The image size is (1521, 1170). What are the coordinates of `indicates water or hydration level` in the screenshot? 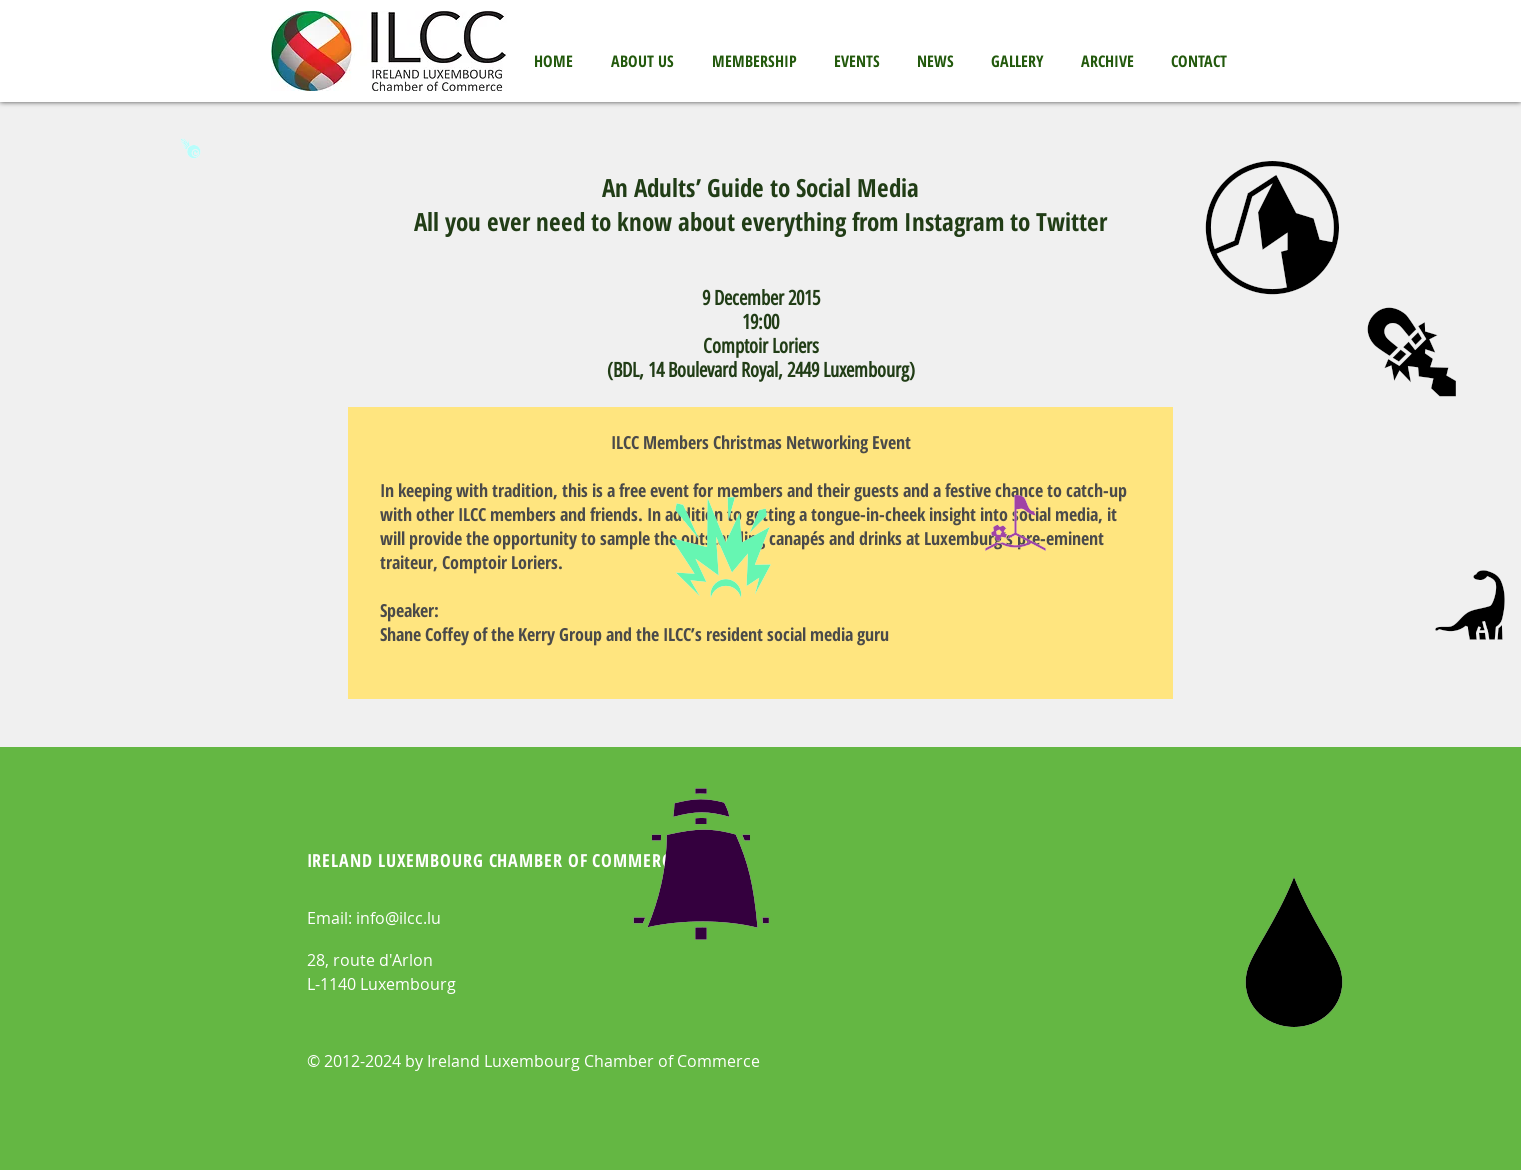 It's located at (1294, 952).